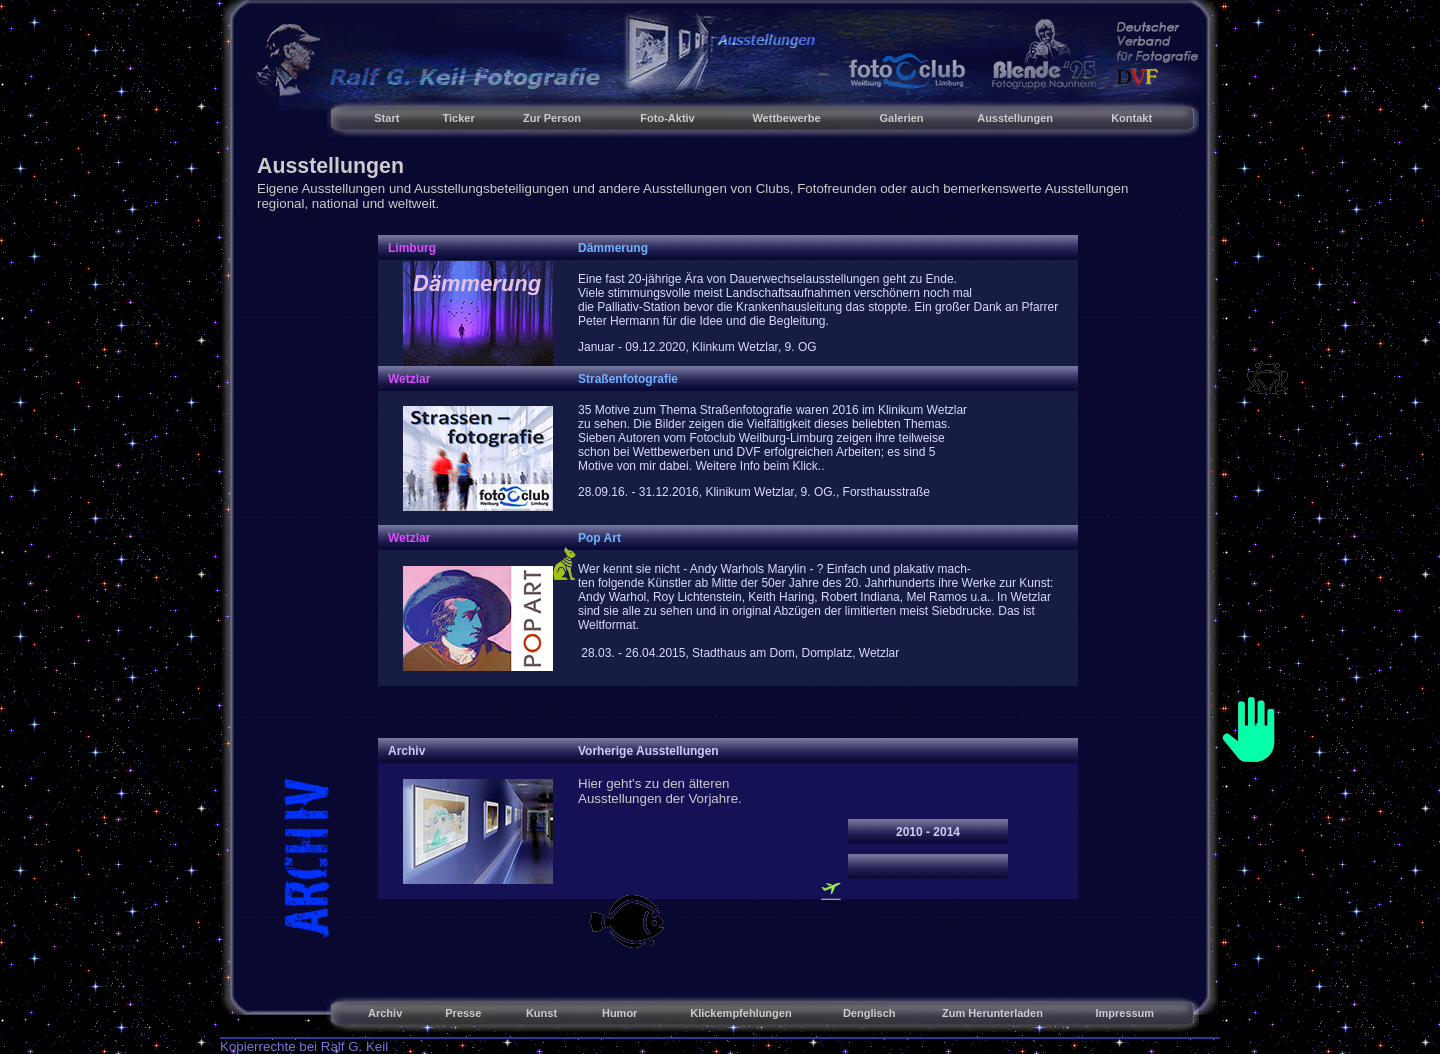 The image size is (1440, 1054). Describe the element at coordinates (831, 891) in the screenshot. I see `view departing flights` at that location.